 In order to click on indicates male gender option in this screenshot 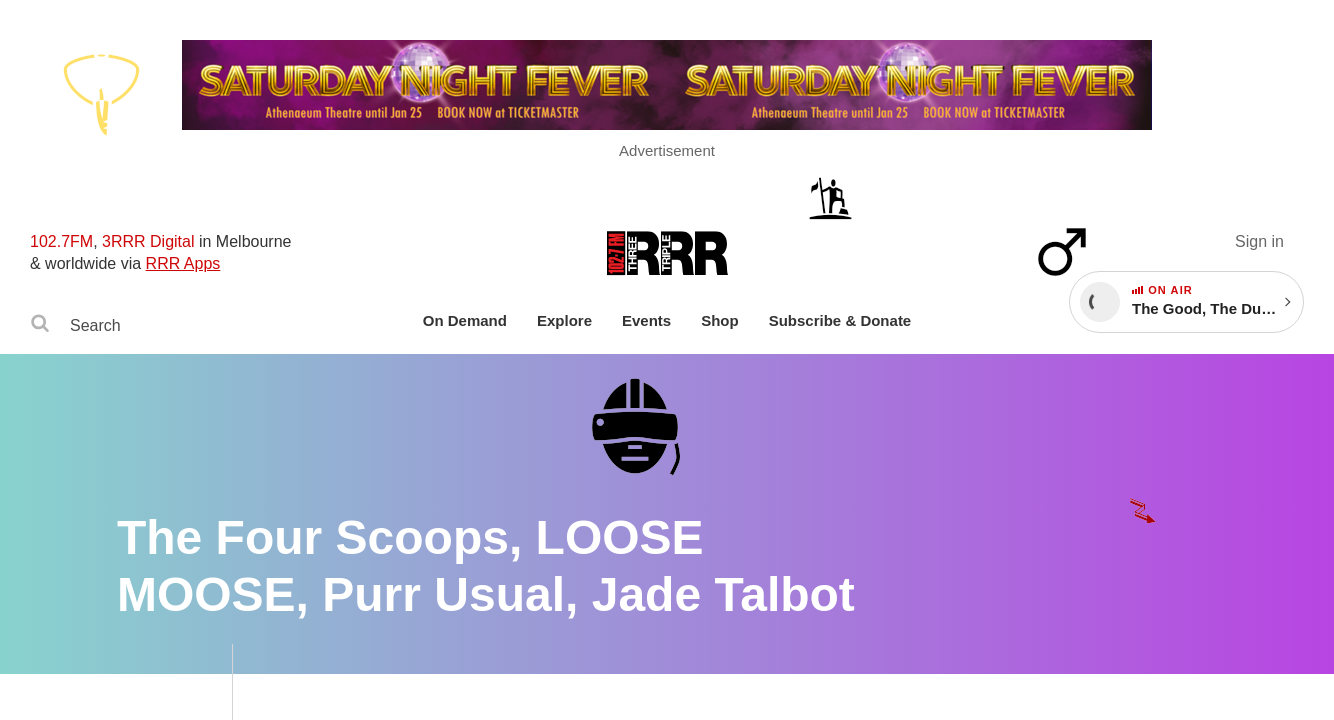, I will do `click(1062, 252)`.